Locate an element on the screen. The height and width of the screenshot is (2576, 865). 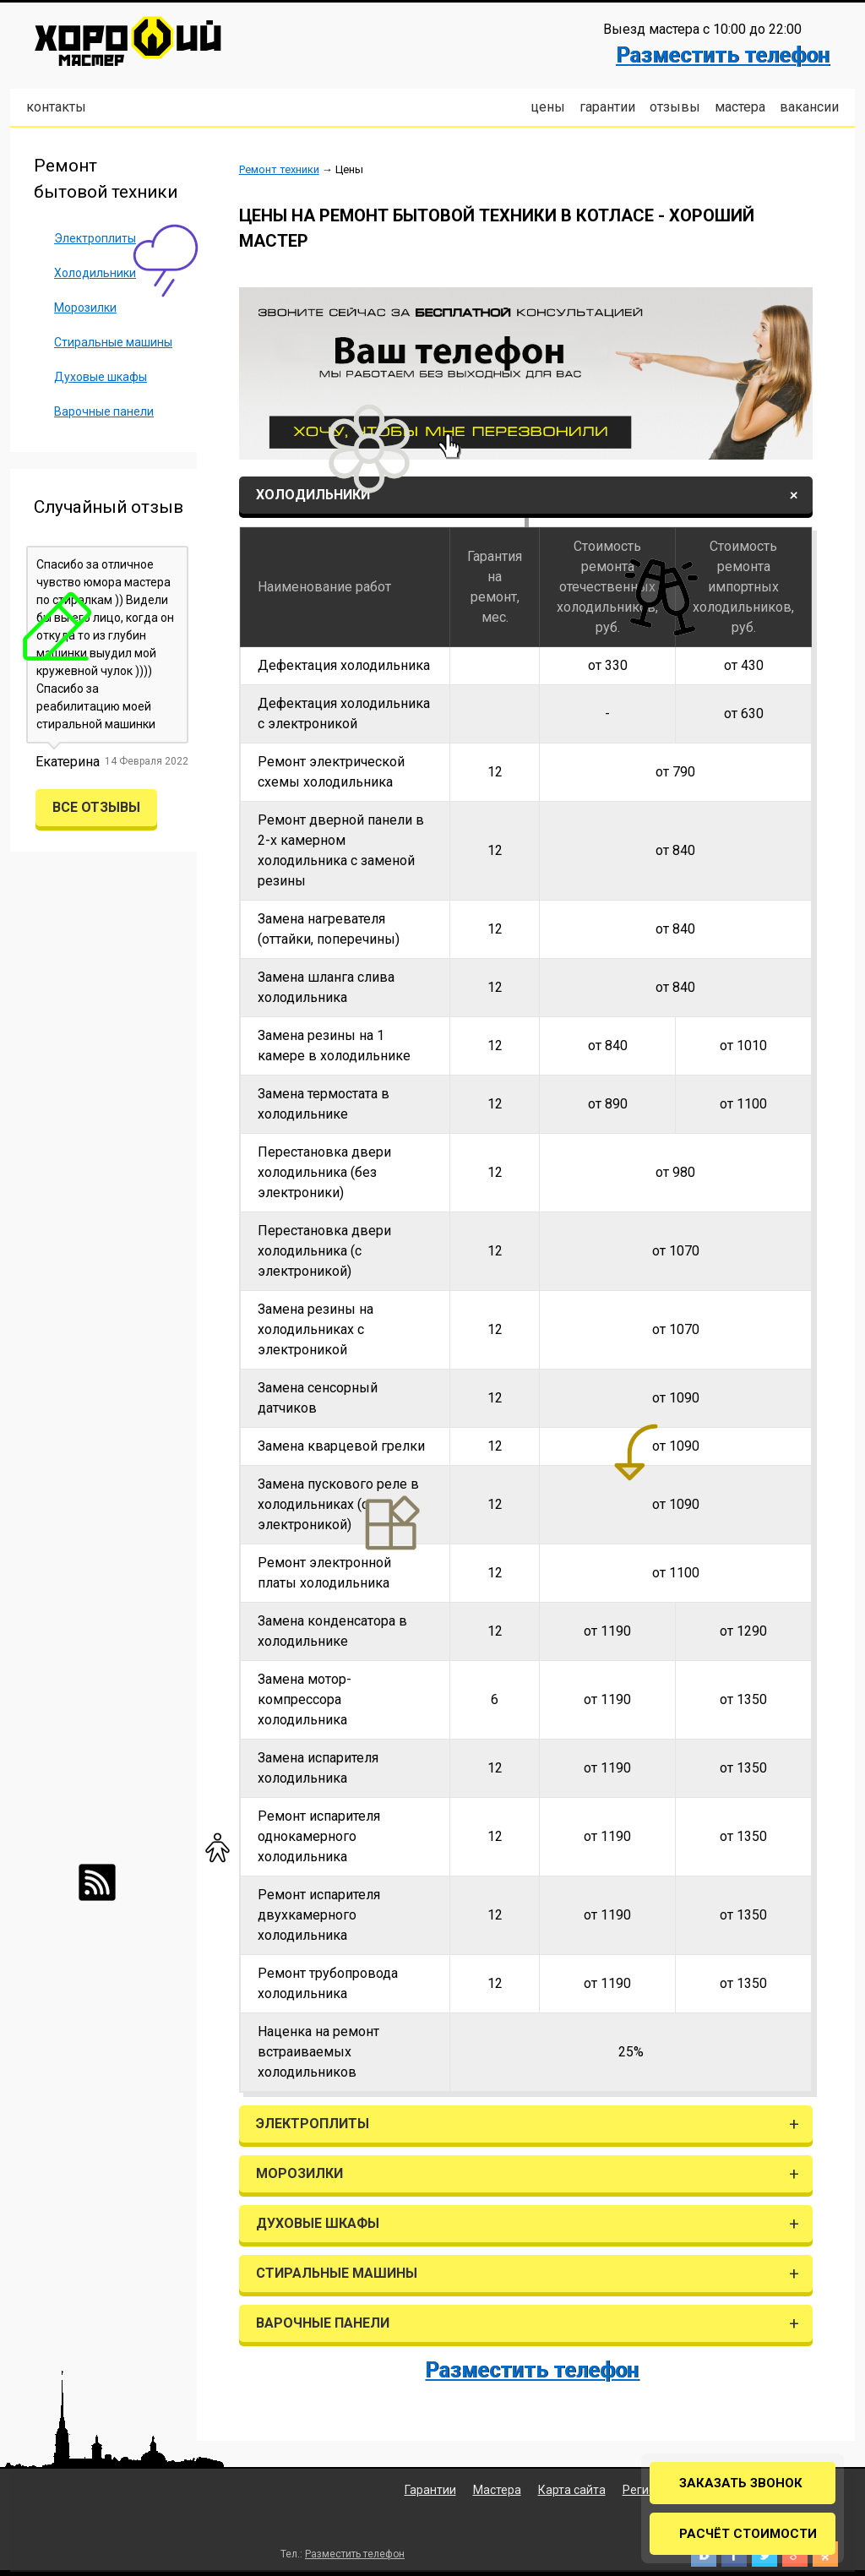
celebrate an achievement or milestone is located at coordinates (662, 596).